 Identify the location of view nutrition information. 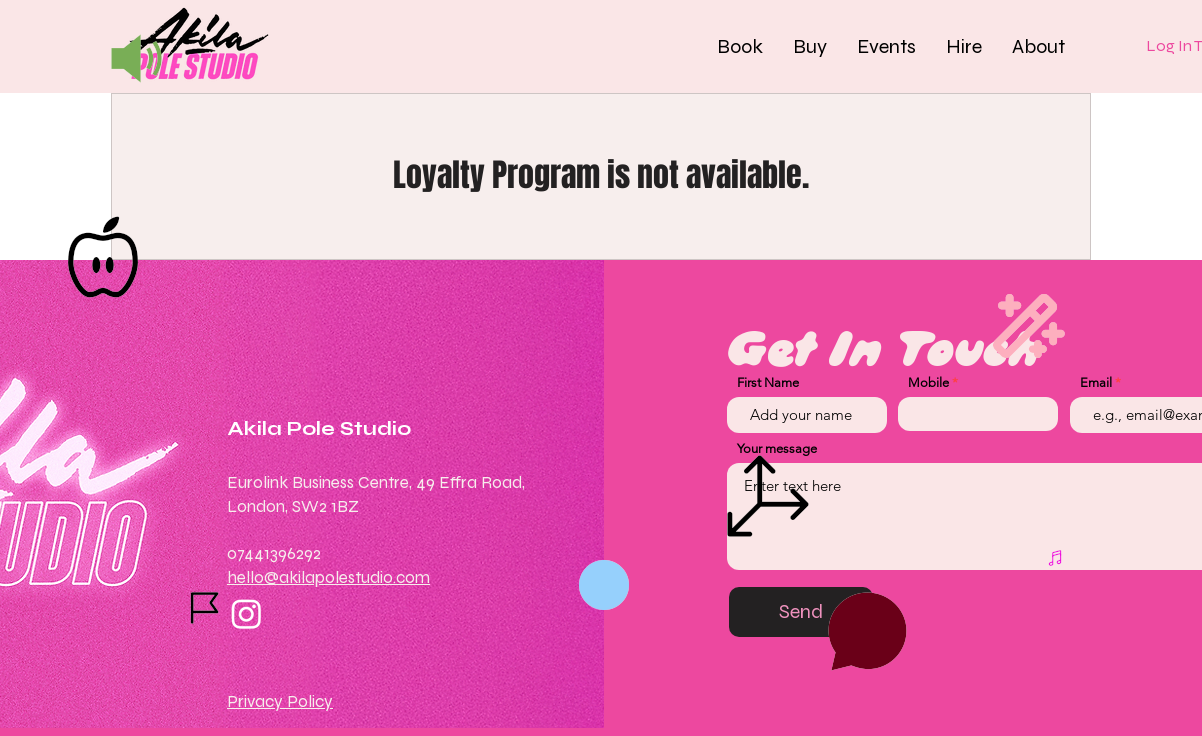
(103, 257).